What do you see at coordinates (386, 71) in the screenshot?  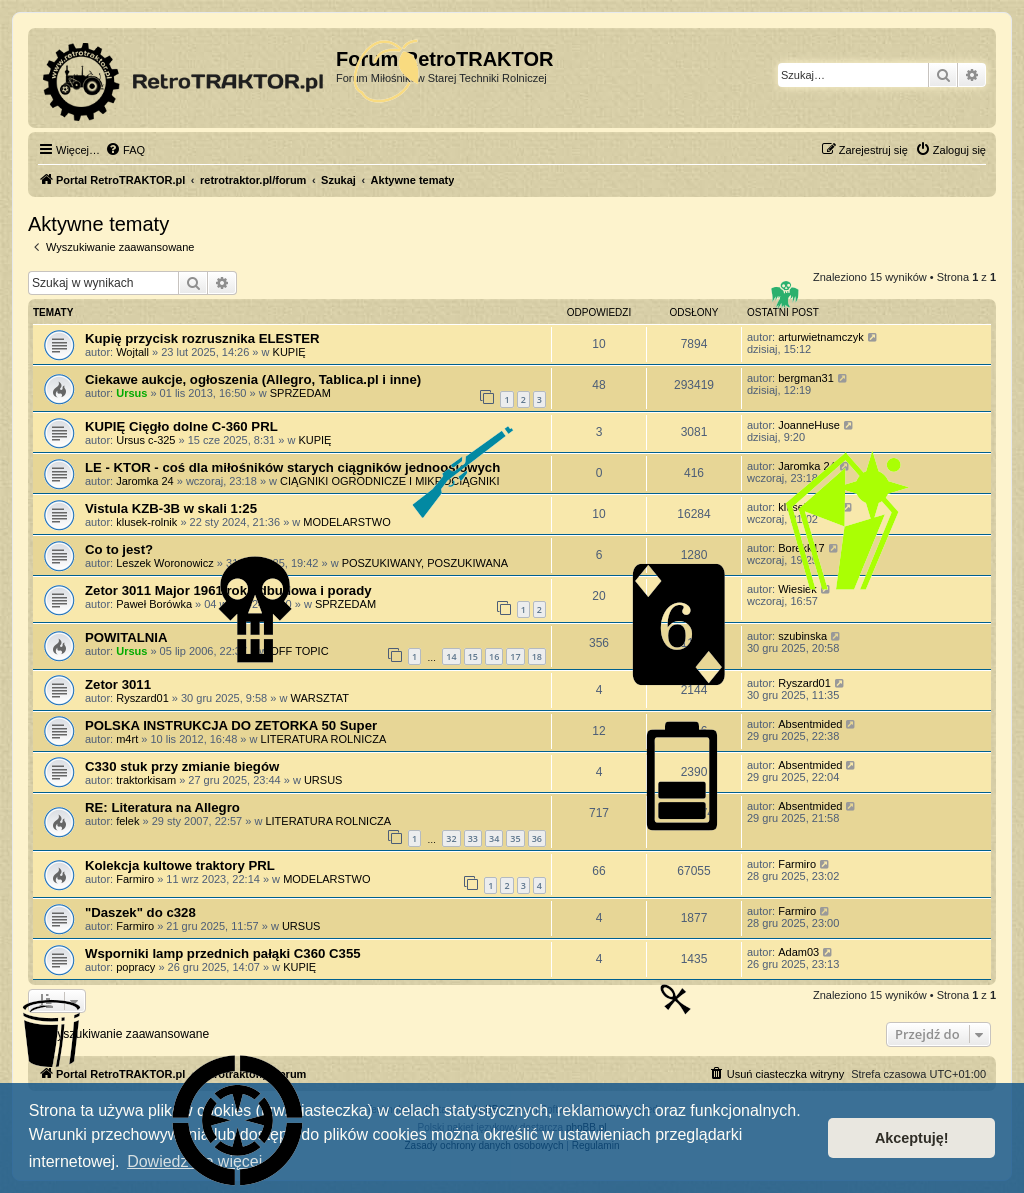 I see `represents a fruit or produce category` at bounding box center [386, 71].